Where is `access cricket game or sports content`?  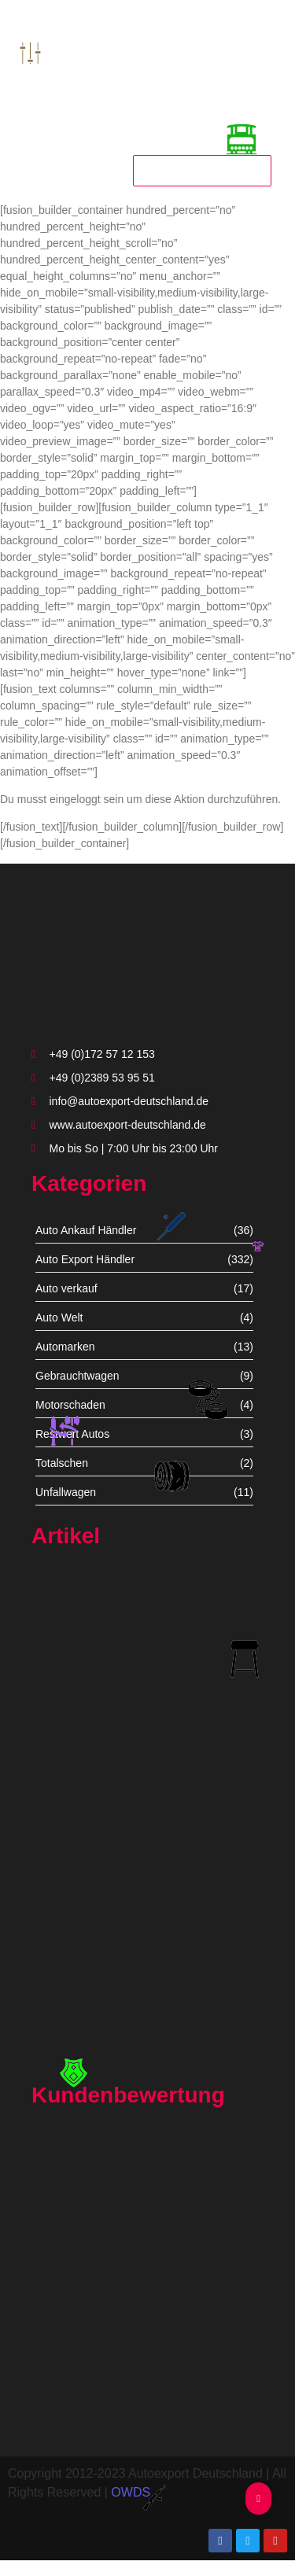 access cricket game or sports content is located at coordinates (171, 1226).